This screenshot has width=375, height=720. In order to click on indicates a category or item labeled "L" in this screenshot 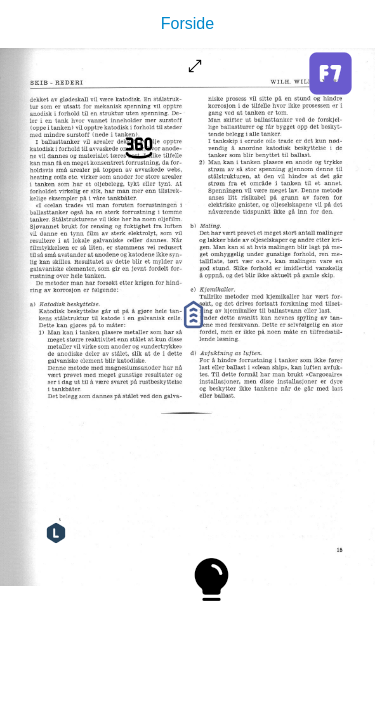, I will do `click(56, 533)`.